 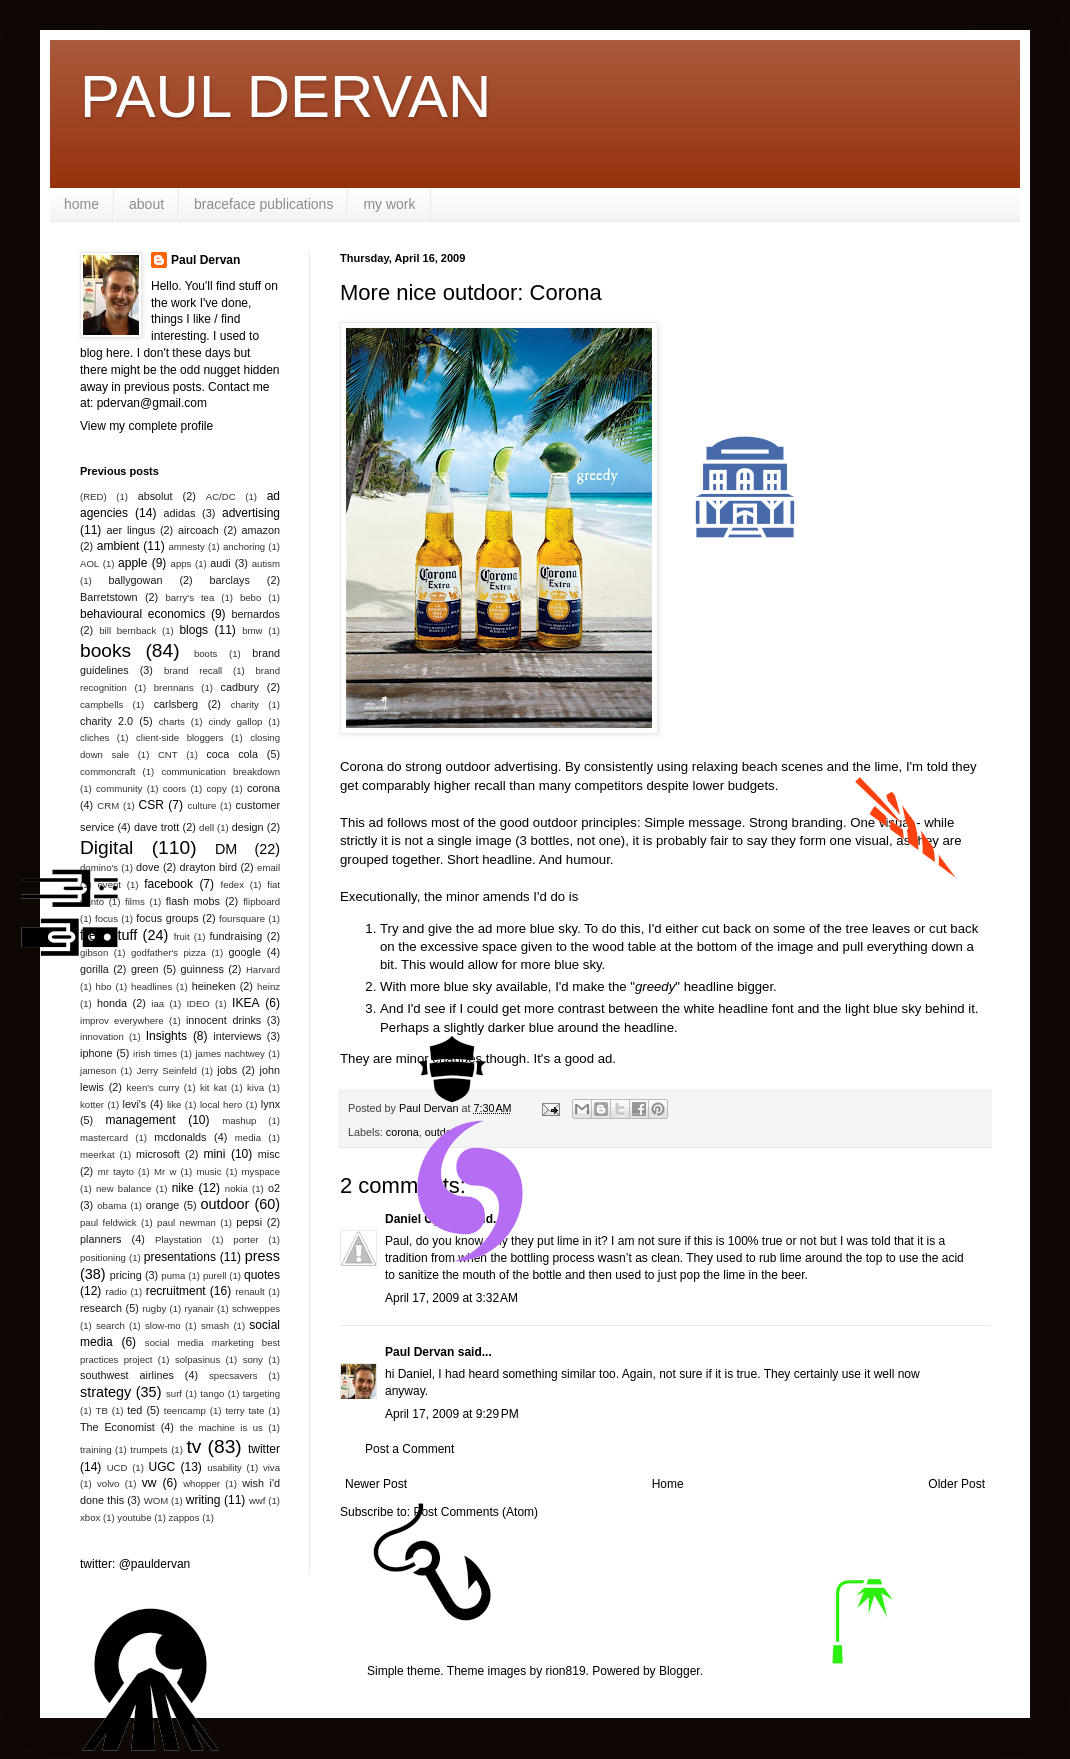 What do you see at coordinates (905, 827) in the screenshot?
I see `indicates a coiled nail or screw fastener item` at bounding box center [905, 827].